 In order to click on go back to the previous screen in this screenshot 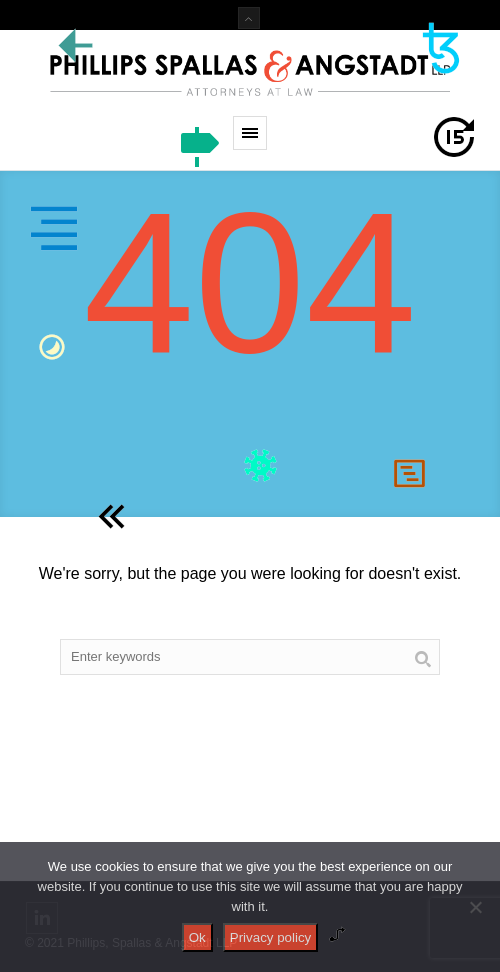, I will do `click(75, 45)`.